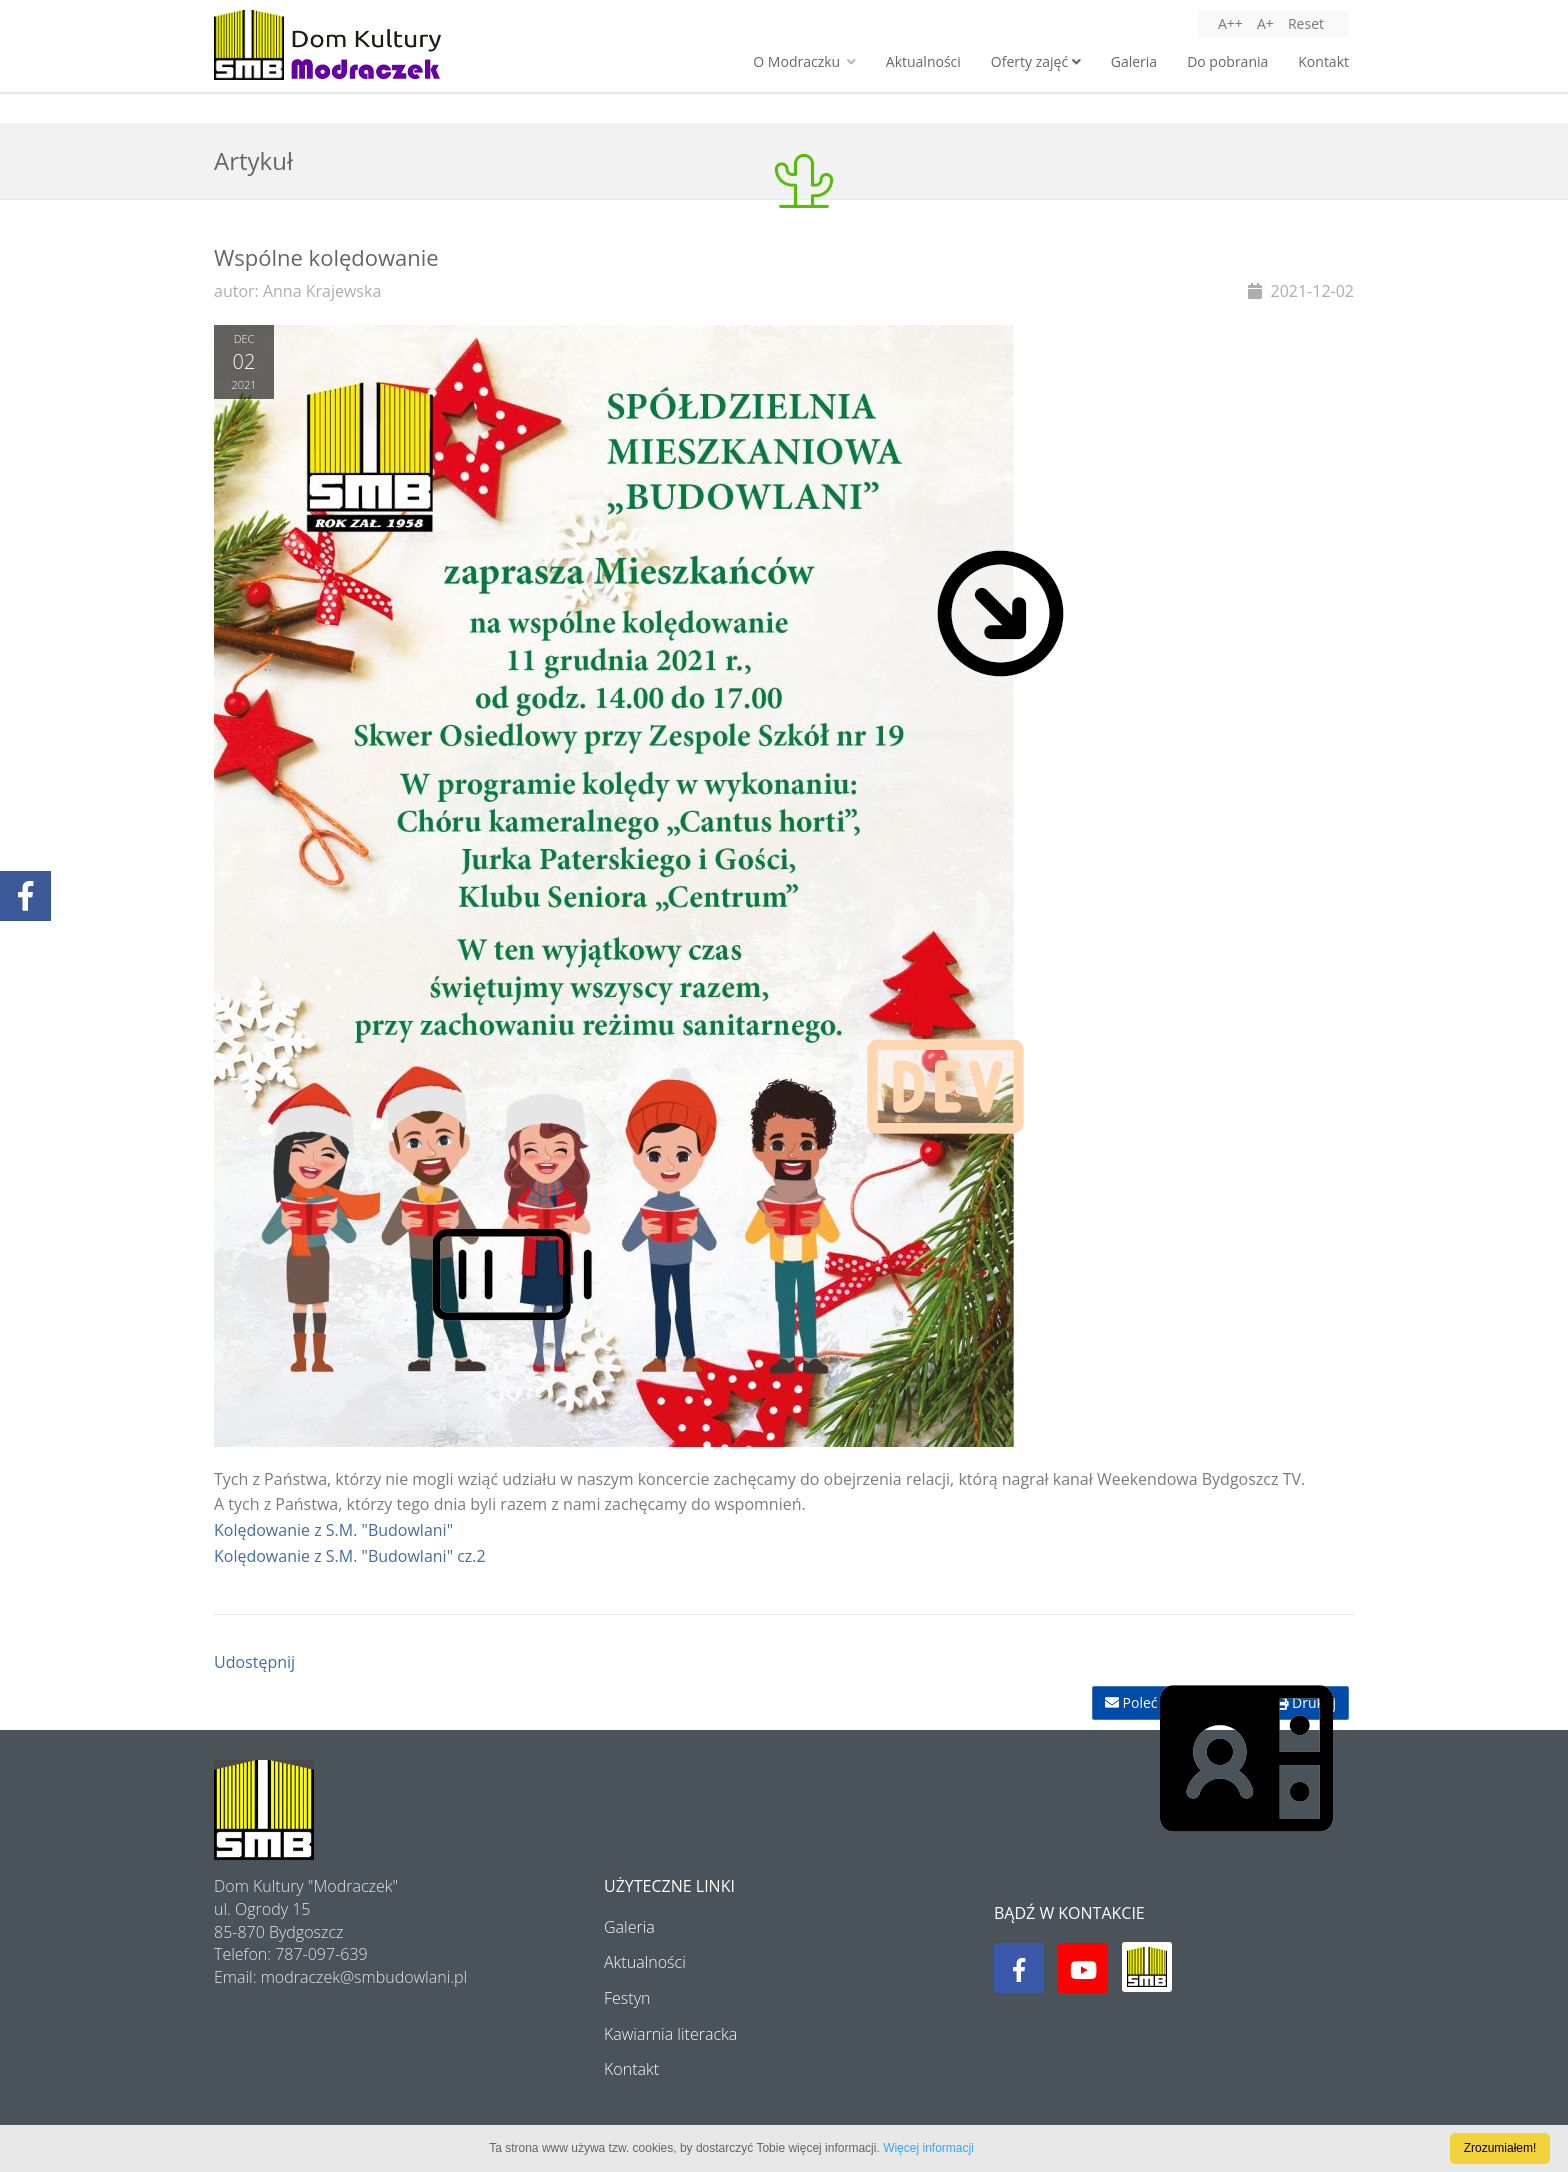 This screenshot has width=1568, height=2172. Describe the element at coordinates (945, 1086) in the screenshot. I see `visit DEV Community profile or article` at that location.